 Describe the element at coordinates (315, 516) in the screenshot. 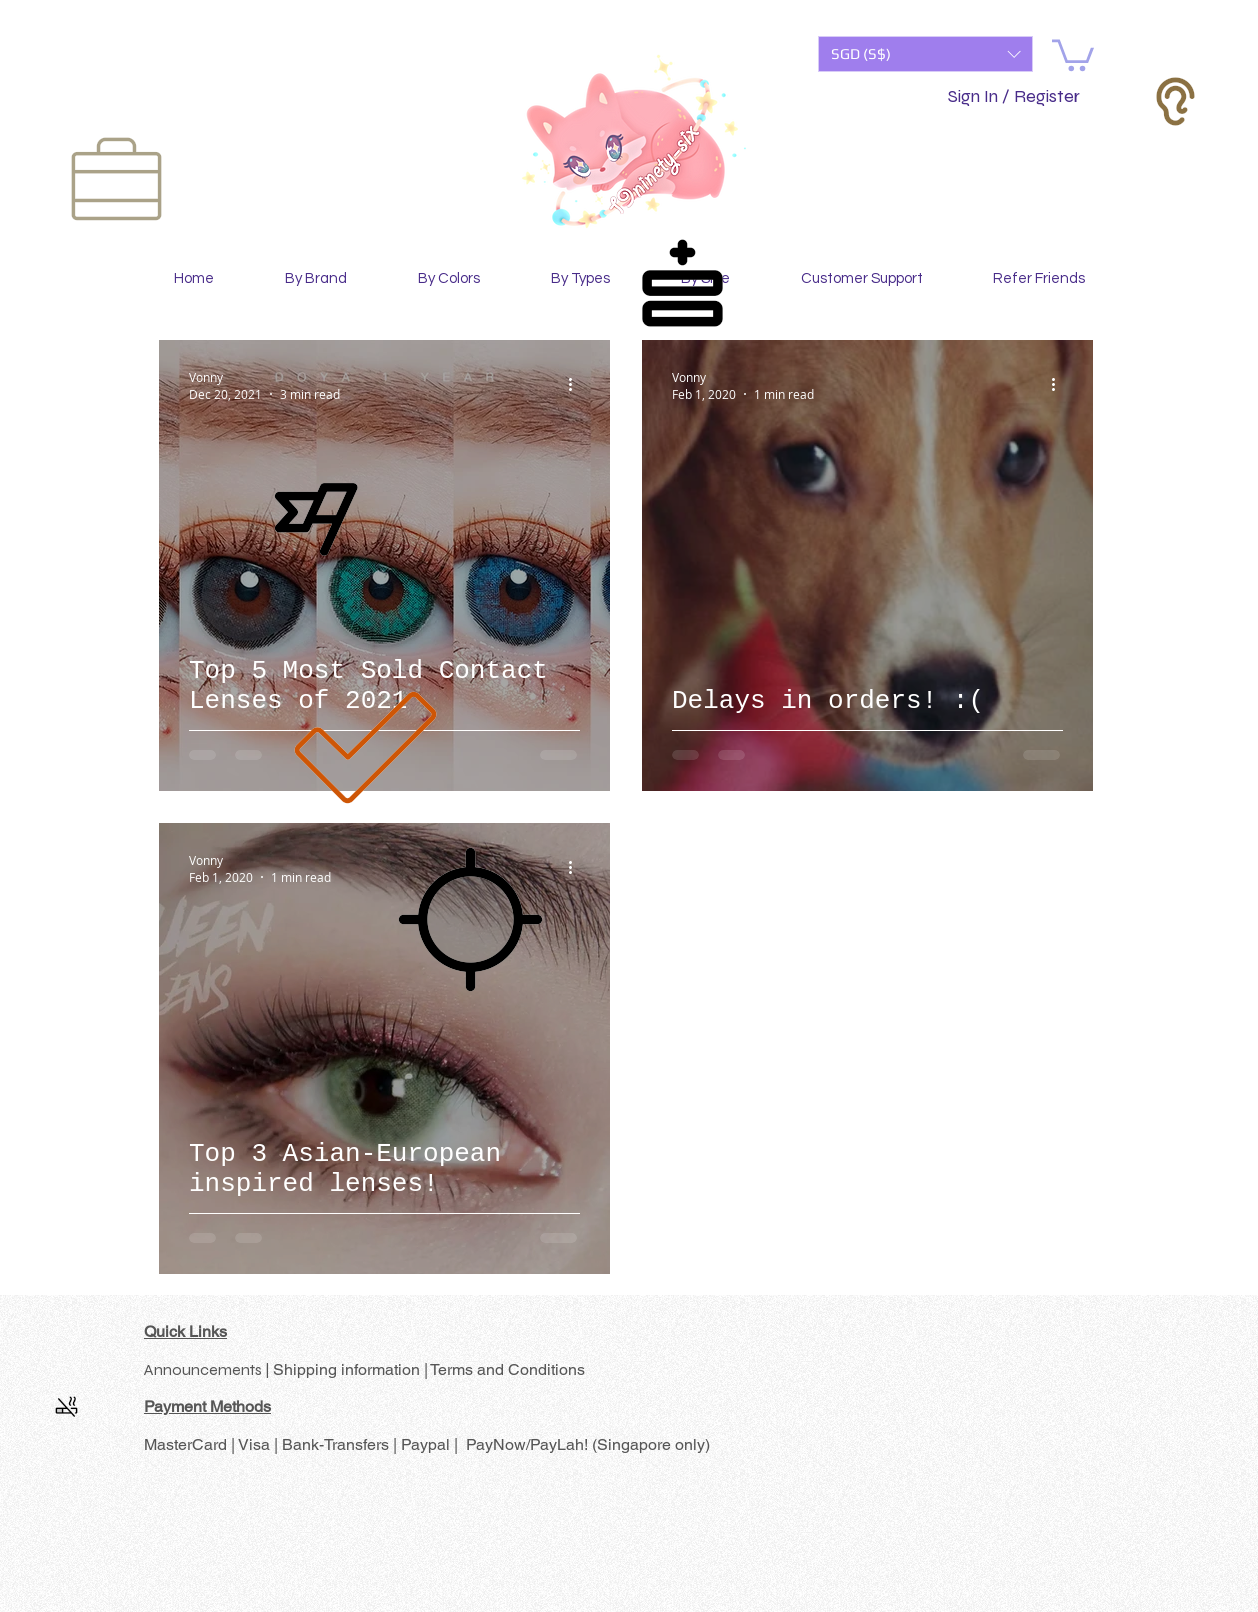

I see `flag or mark an item for follow-up` at that location.